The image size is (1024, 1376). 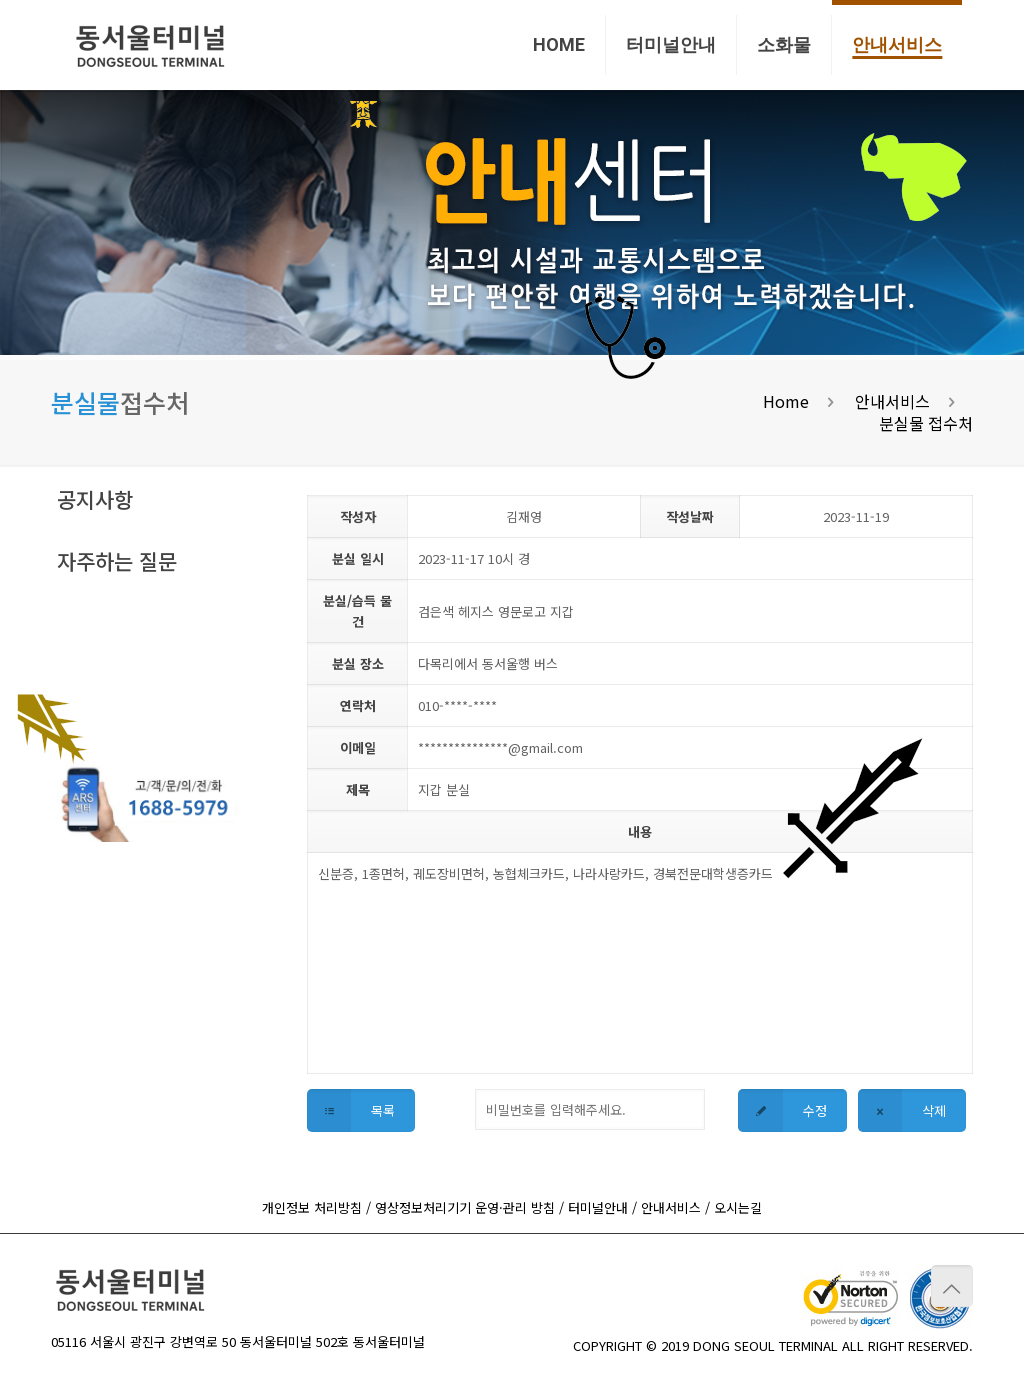 I want to click on access health or medical features, so click(x=625, y=337).